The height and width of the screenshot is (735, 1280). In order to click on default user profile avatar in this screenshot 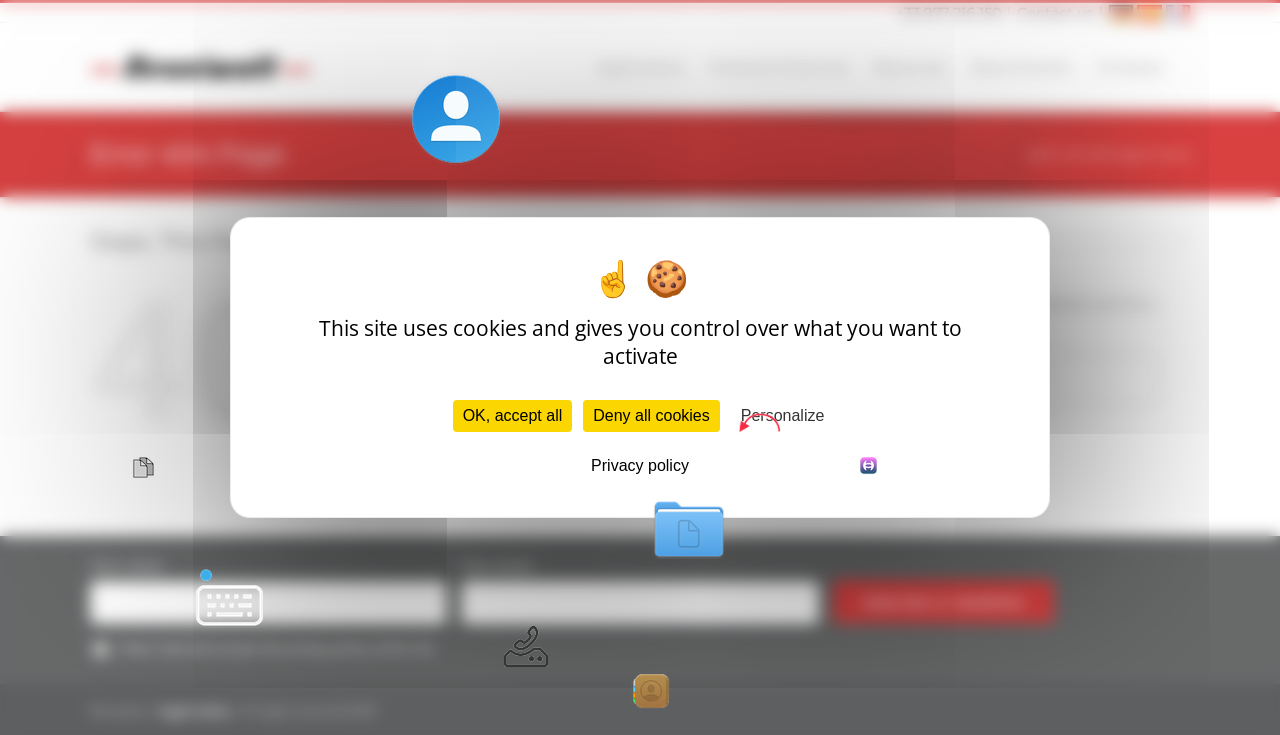, I will do `click(456, 119)`.